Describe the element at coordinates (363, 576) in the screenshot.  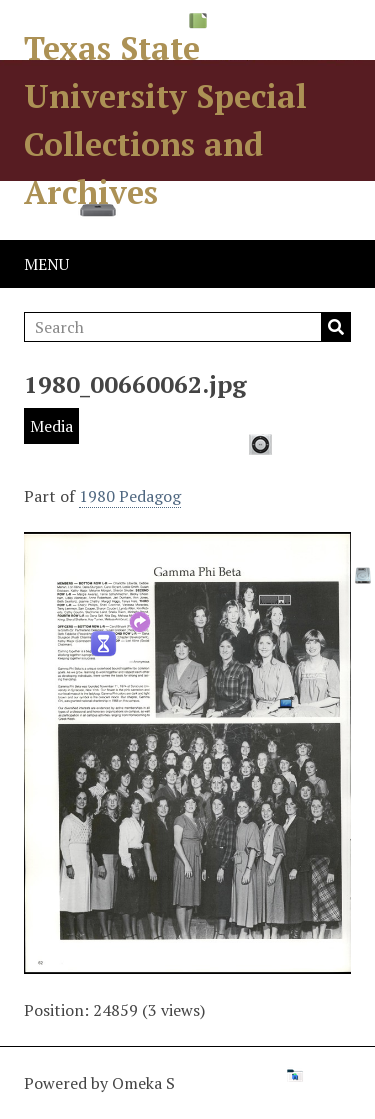
I see `access startup disk settings` at that location.